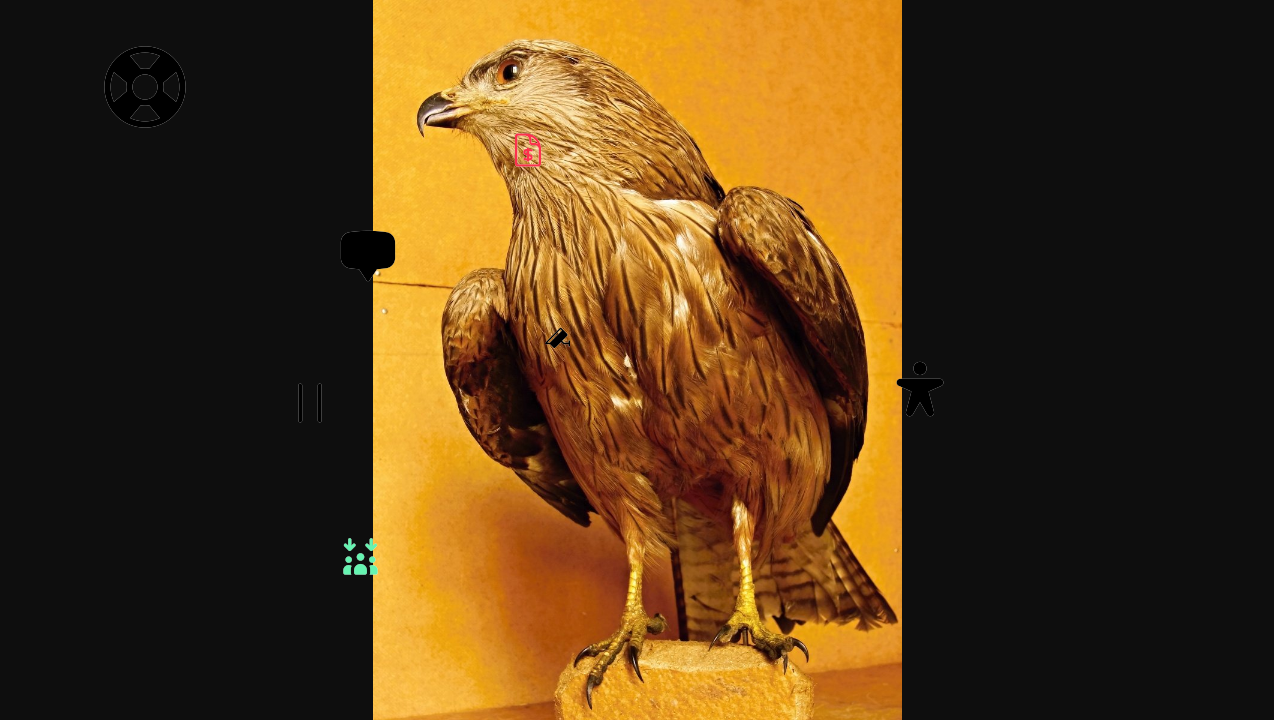 The width and height of the screenshot is (1274, 720). Describe the element at coordinates (145, 87) in the screenshot. I see `access help or support center` at that location.